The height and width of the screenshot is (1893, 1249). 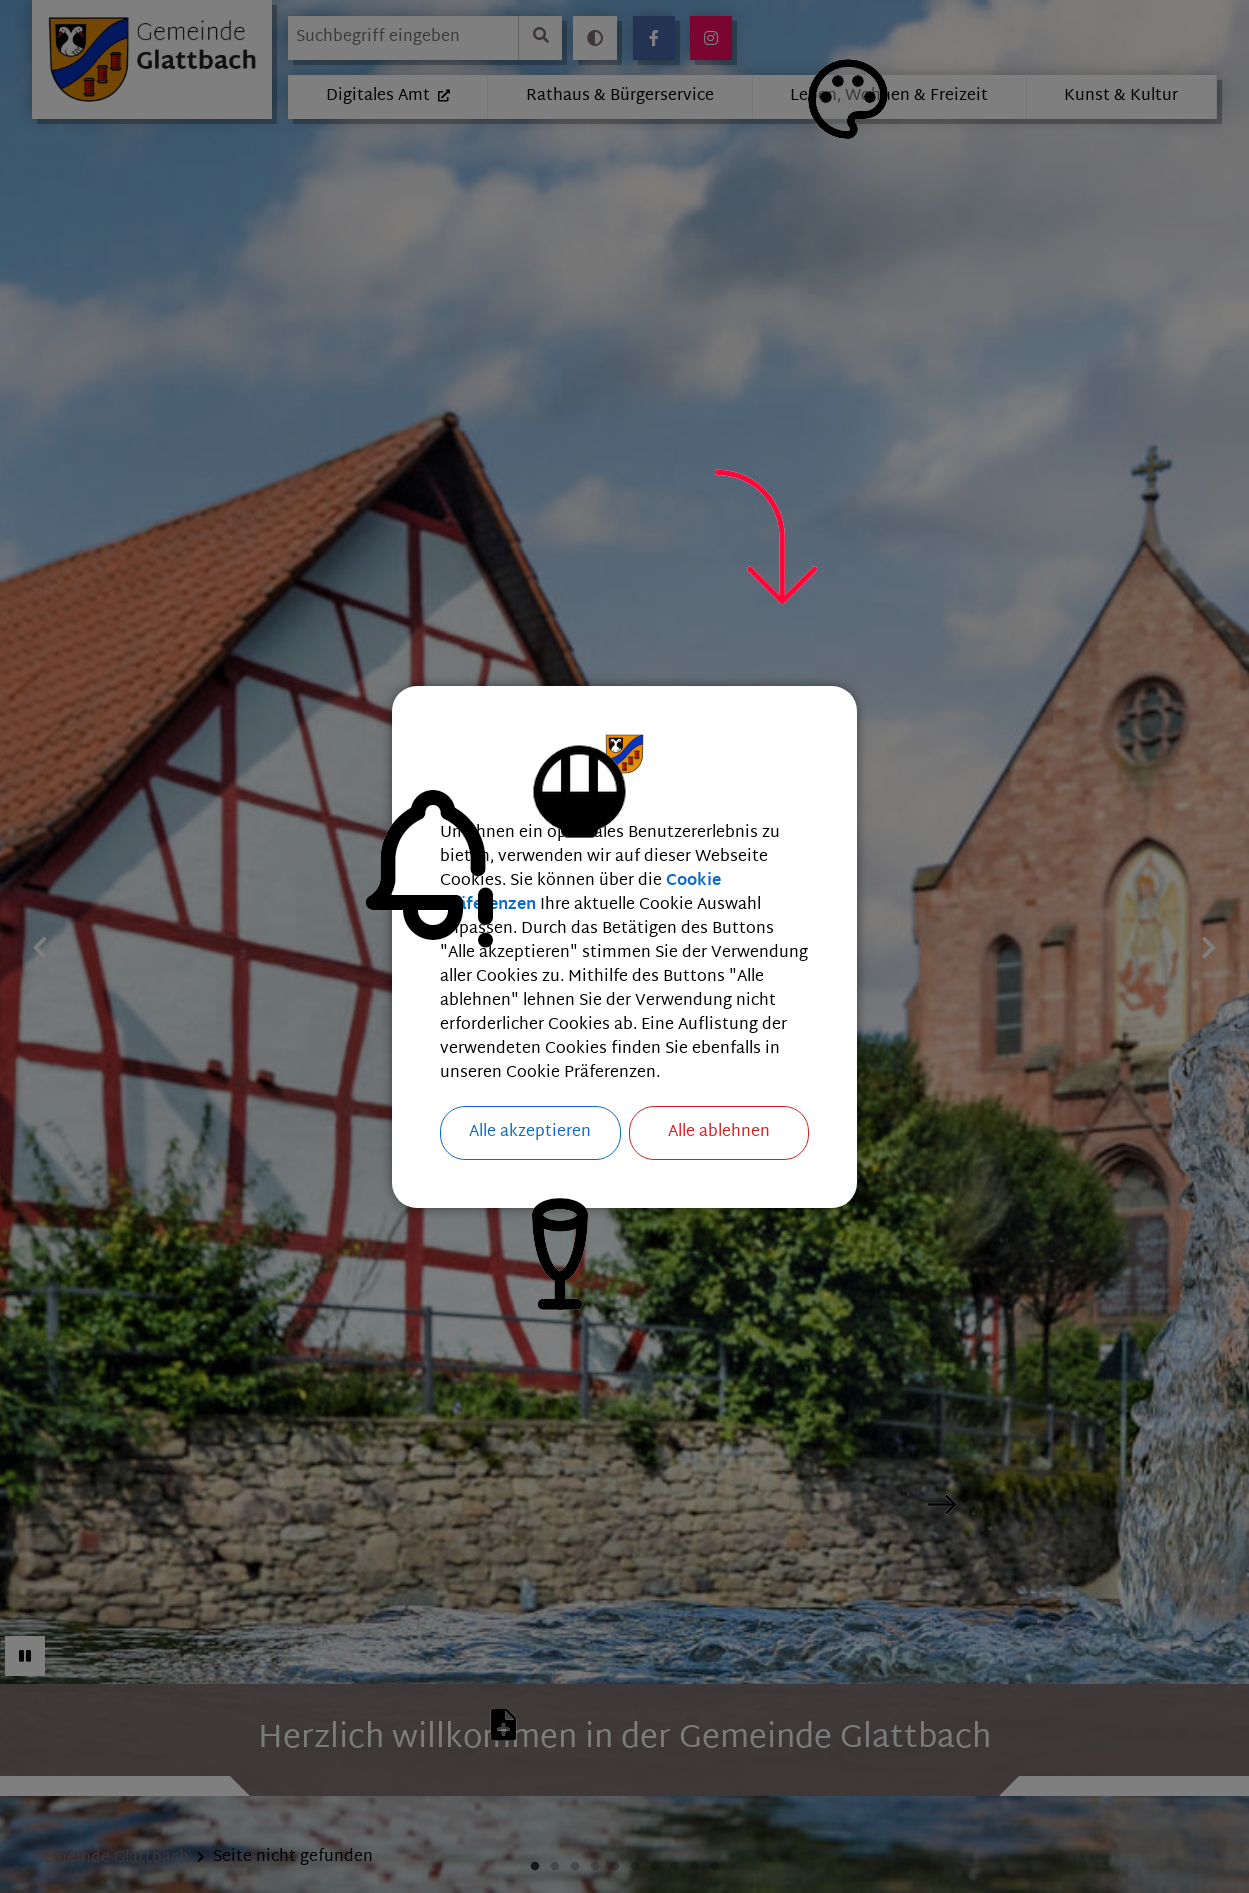 What do you see at coordinates (766, 537) in the screenshot?
I see `indicates a redirect or forward action` at bounding box center [766, 537].